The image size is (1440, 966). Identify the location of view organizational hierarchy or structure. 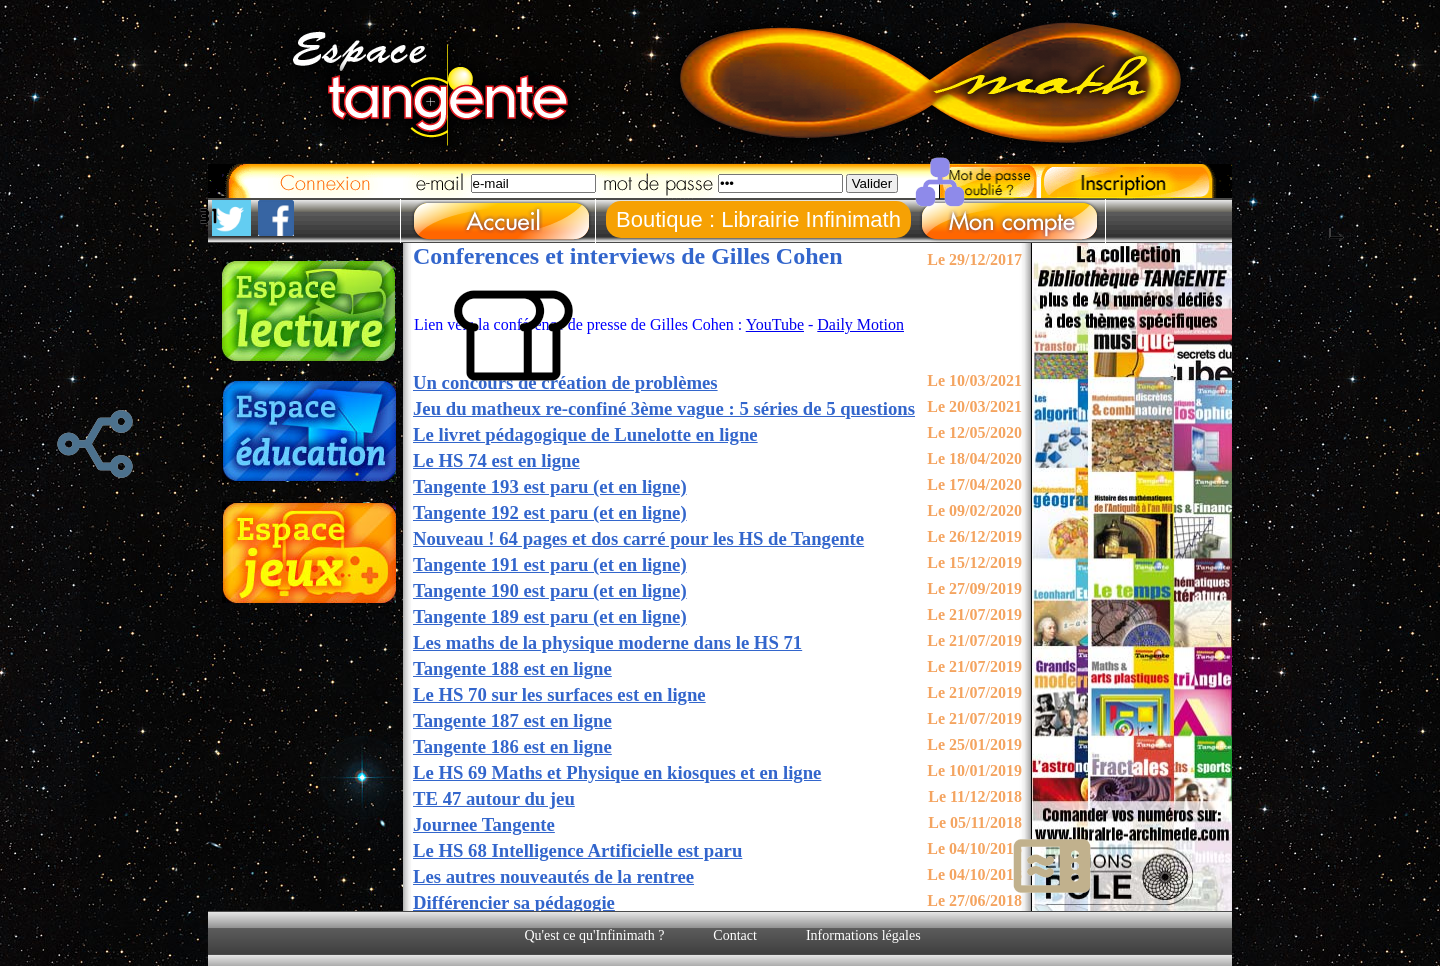
(940, 182).